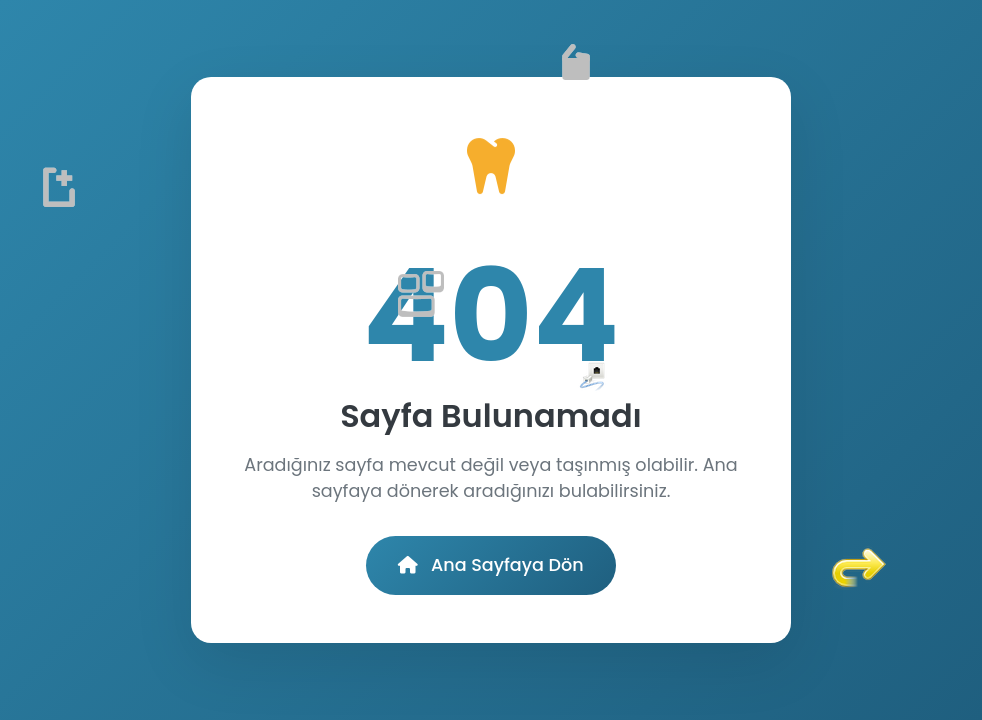 The image size is (982, 720). What do you see at coordinates (593, 377) in the screenshot?
I see `indicates wired network connection is disconnected` at bounding box center [593, 377].